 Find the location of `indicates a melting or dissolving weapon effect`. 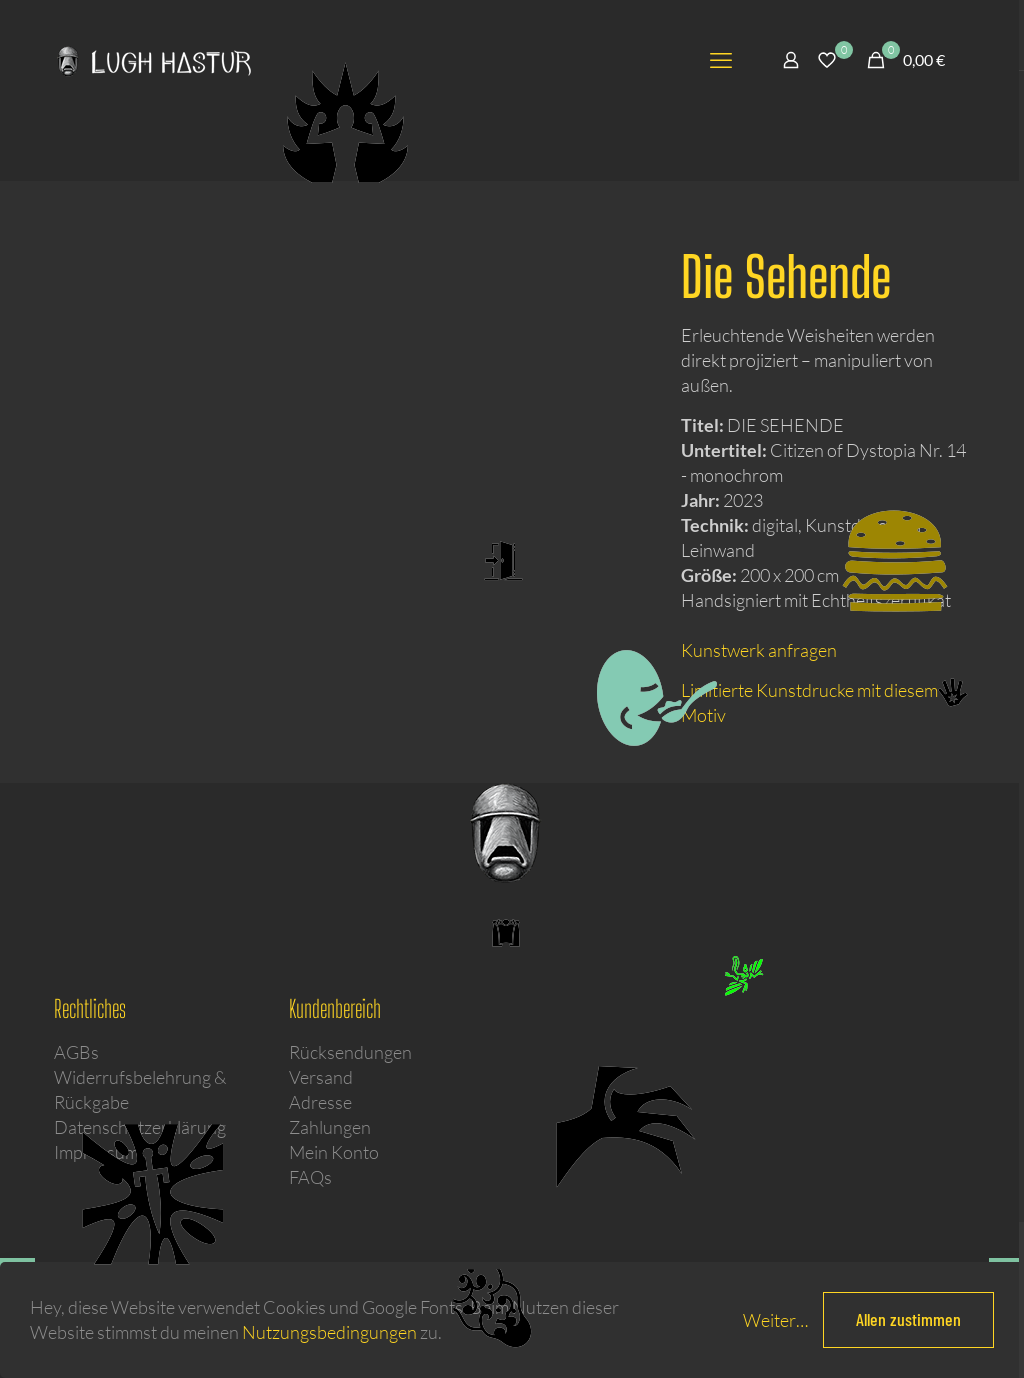

indicates a melting or dissolving weapon effect is located at coordinates (152, 1193).